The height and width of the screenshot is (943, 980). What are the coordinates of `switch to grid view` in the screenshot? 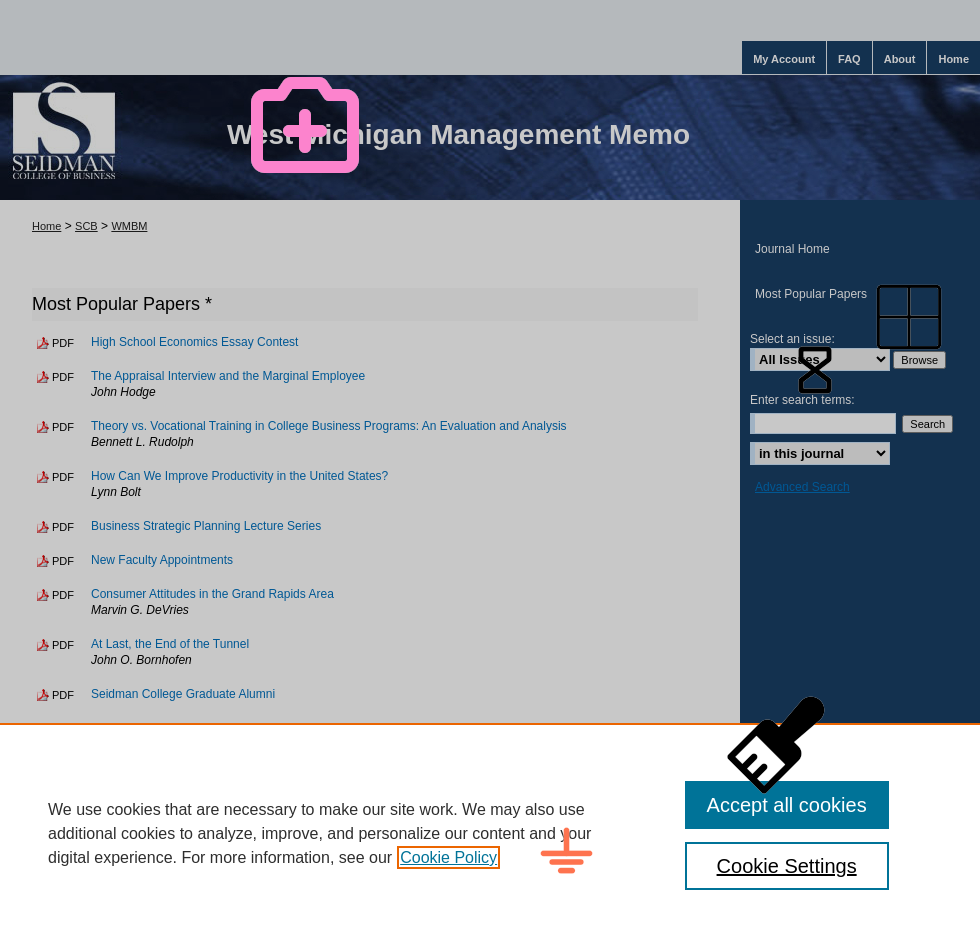 It's located at (909, 317).